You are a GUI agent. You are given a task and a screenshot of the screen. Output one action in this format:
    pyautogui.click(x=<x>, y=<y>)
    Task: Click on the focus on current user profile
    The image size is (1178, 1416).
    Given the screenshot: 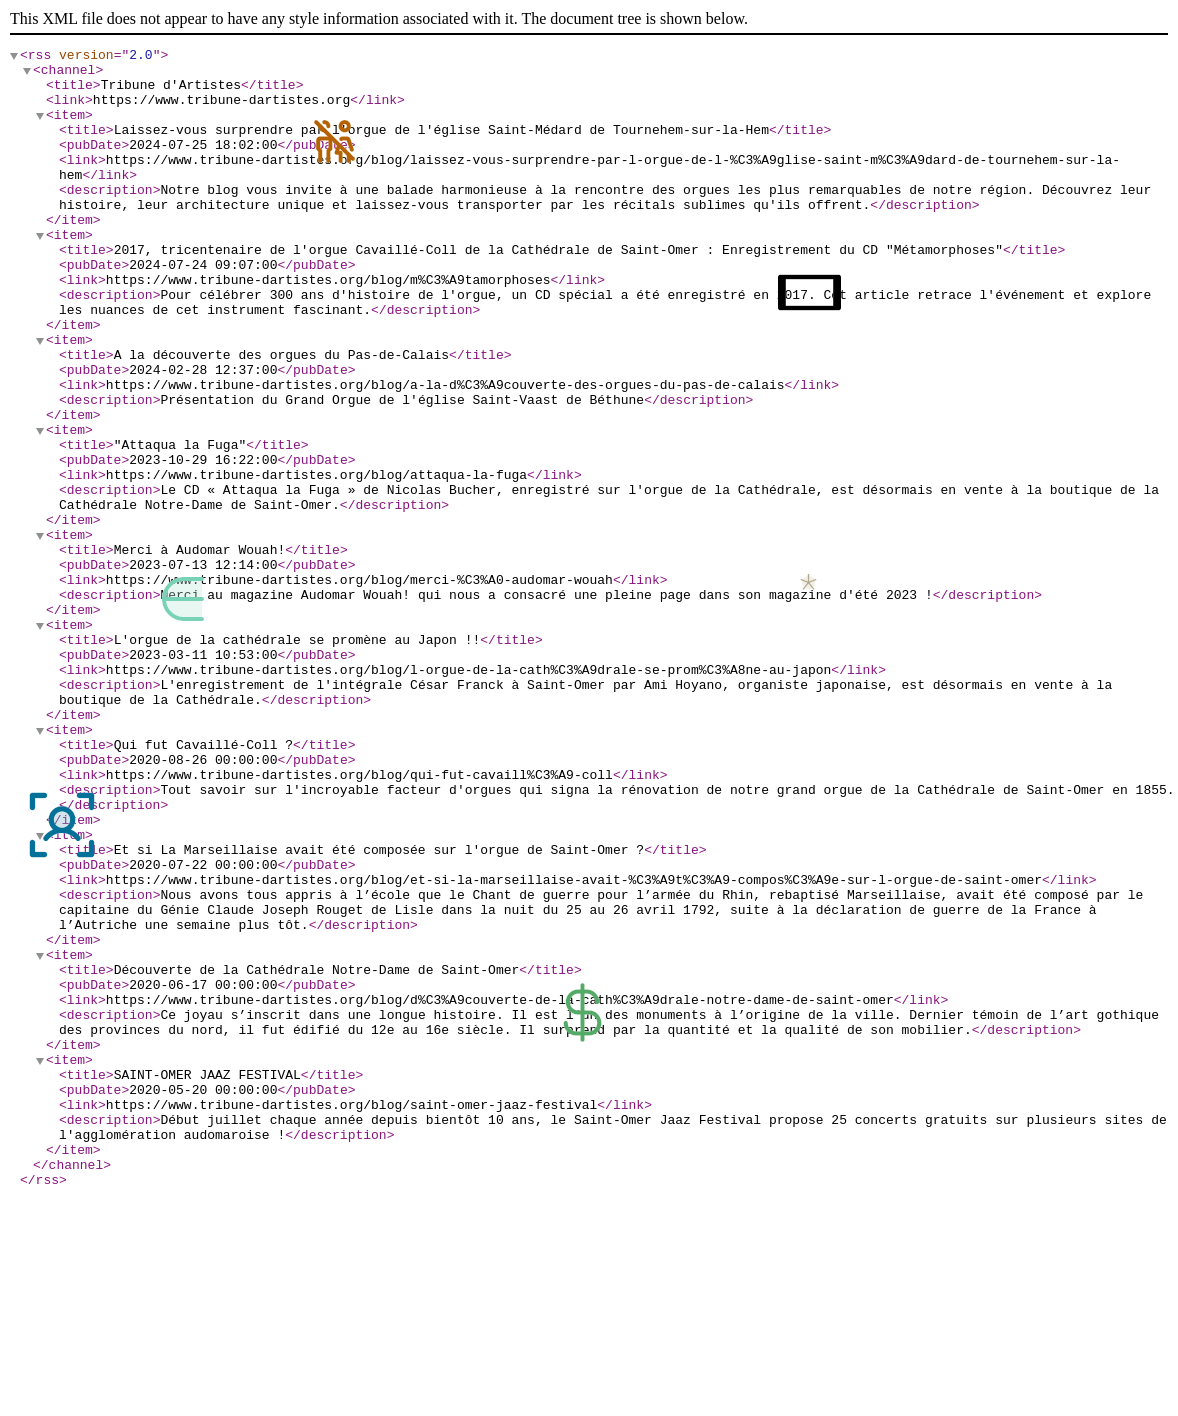 What is the action you would take?
    pyautogui.click(x=62, y=825)
    